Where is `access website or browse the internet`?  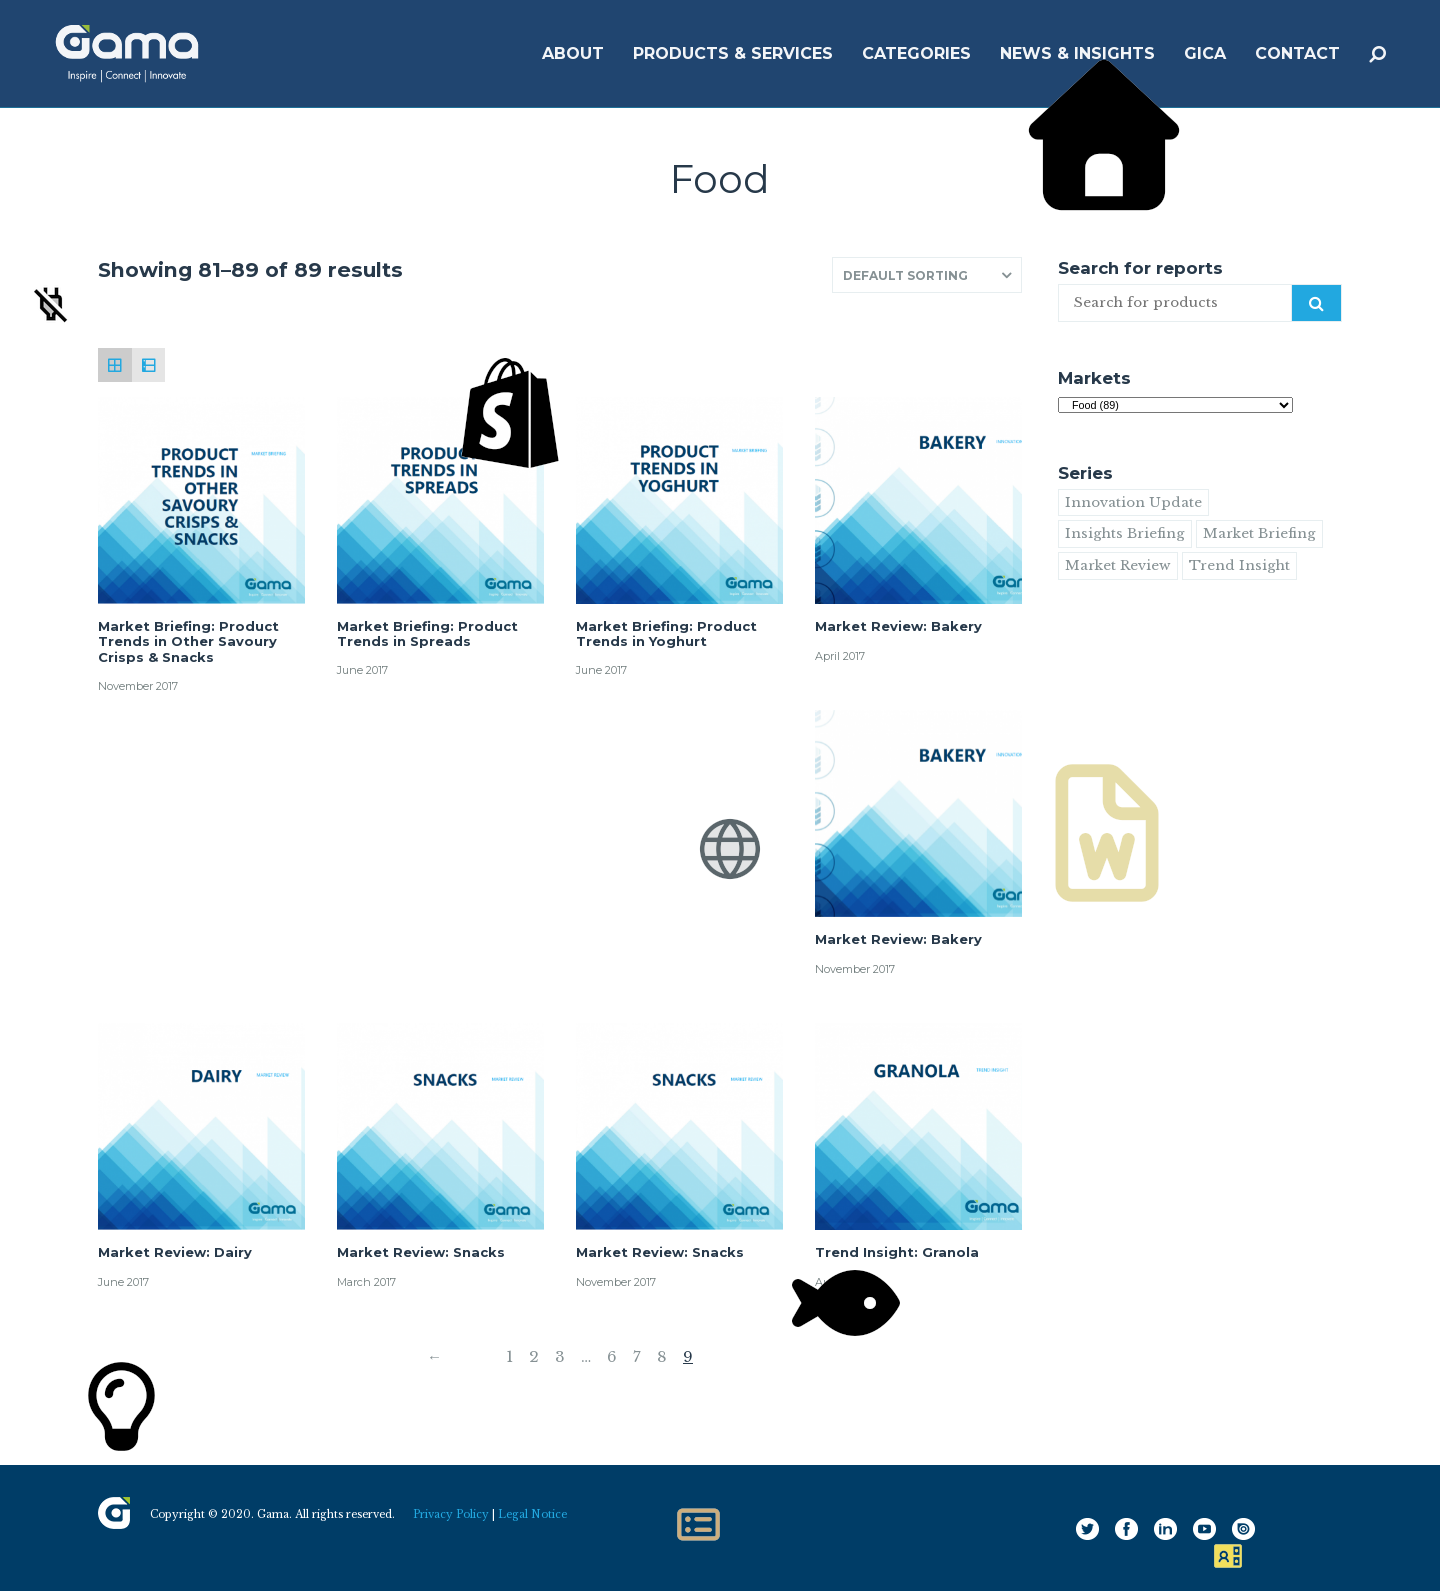 access website or browse the internet is located at coordinates (730, 849).